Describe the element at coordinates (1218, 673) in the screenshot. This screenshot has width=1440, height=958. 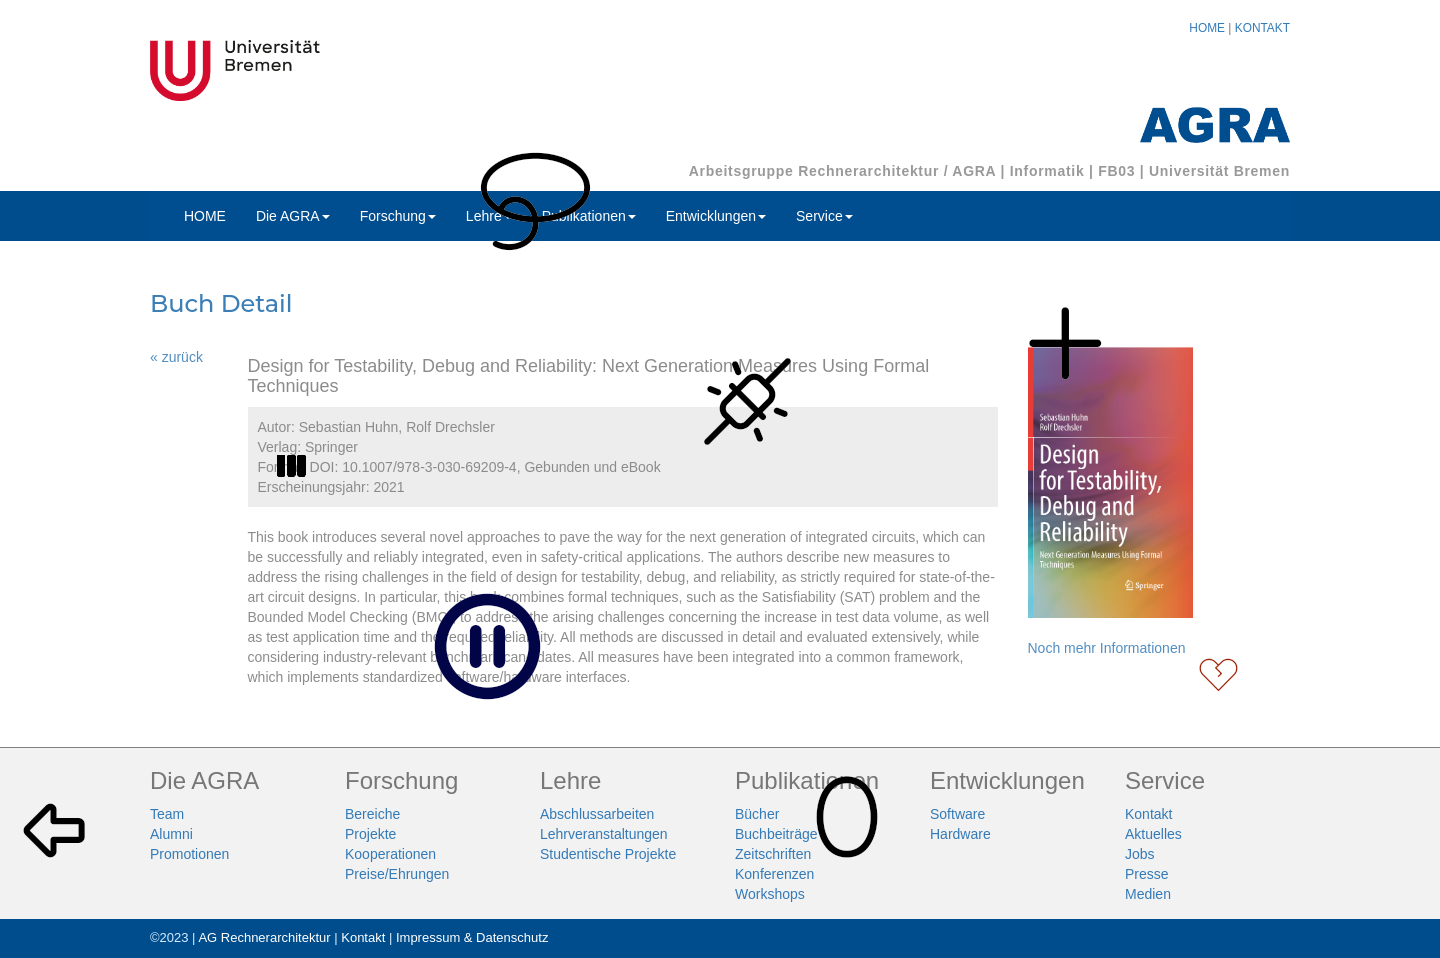
I see `unlike or remove from favorites` at that location.